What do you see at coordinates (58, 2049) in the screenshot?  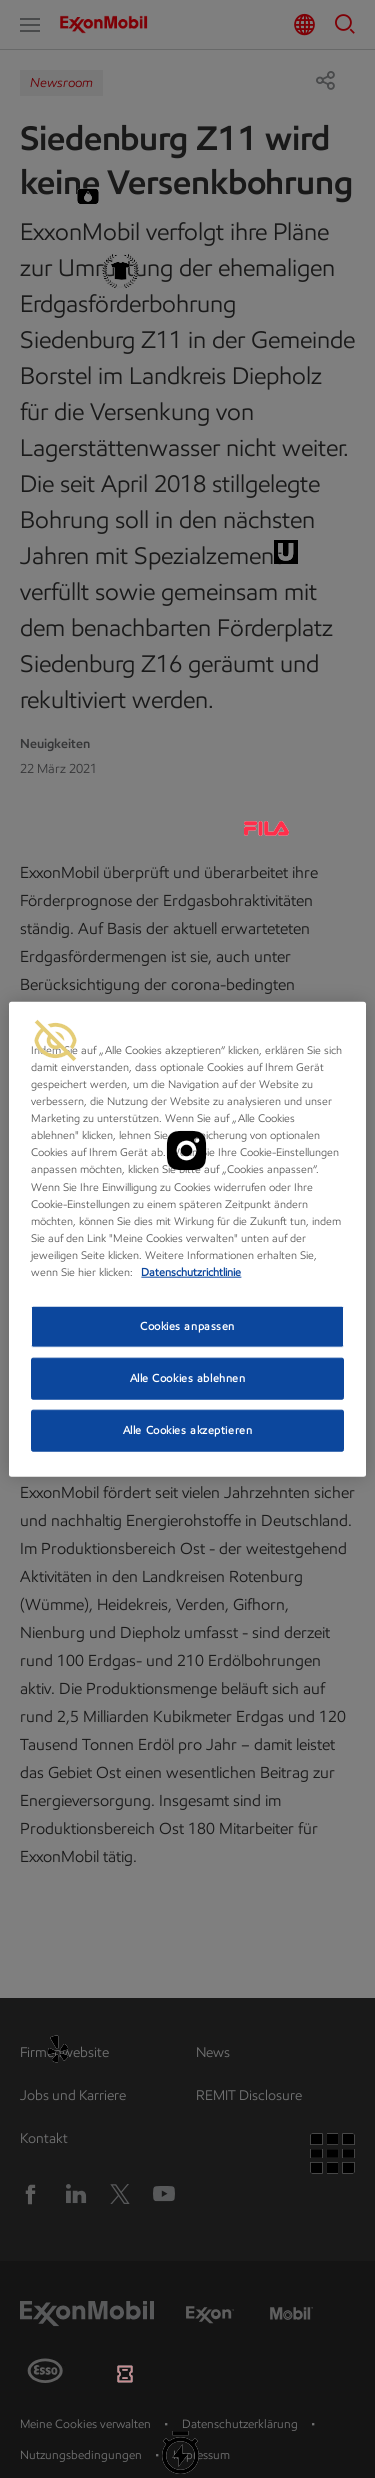 I see `open the yelp app` at bounding box center [58, 2049].